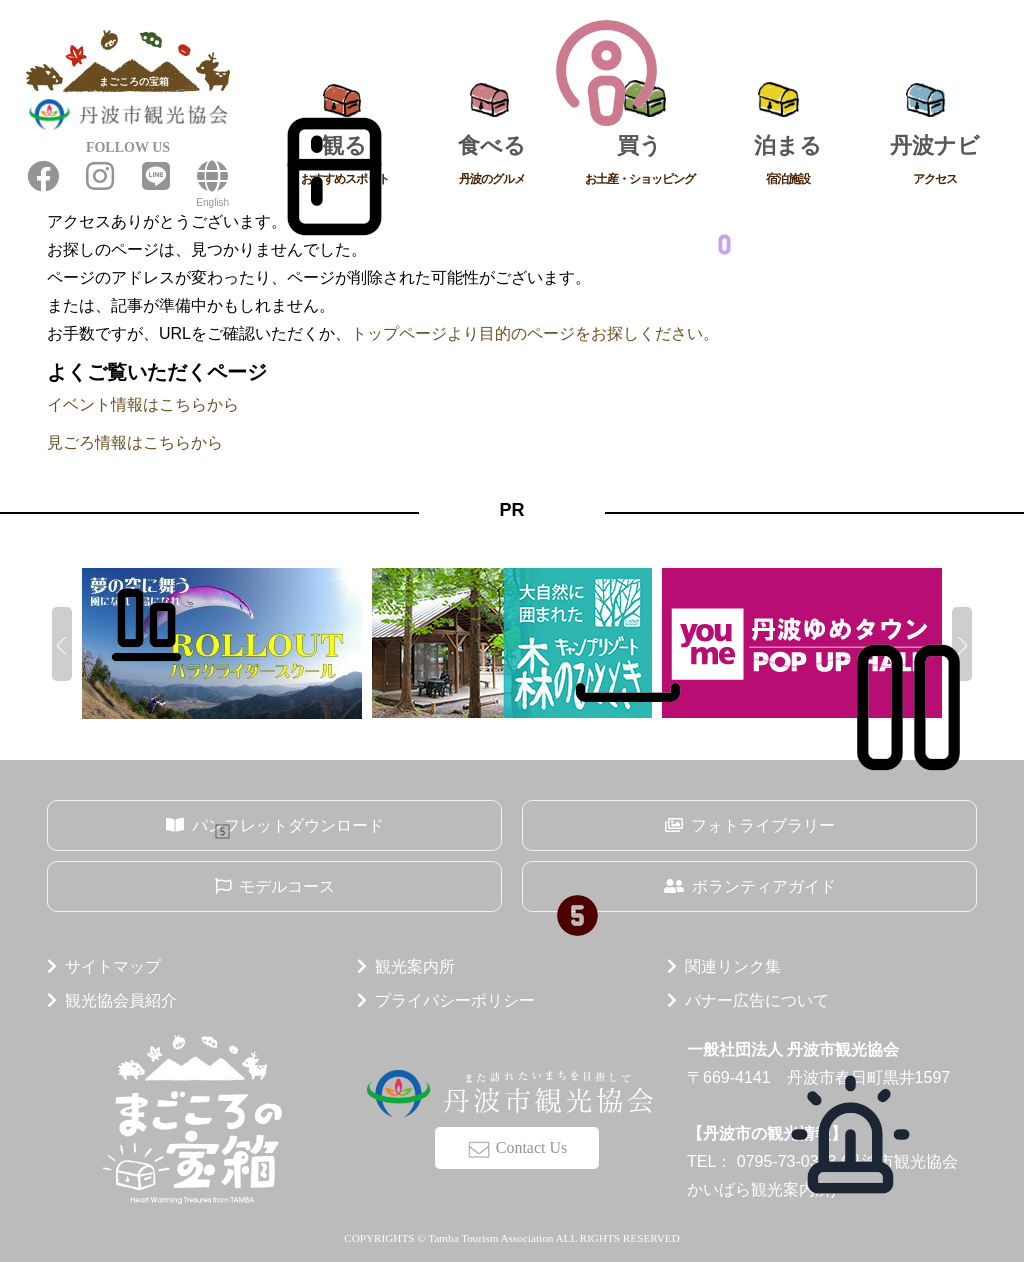 Image resolution: width=1024 pixels, height=1262 pixels. I want to click on select or navigate to item number five, so click(222, 831).